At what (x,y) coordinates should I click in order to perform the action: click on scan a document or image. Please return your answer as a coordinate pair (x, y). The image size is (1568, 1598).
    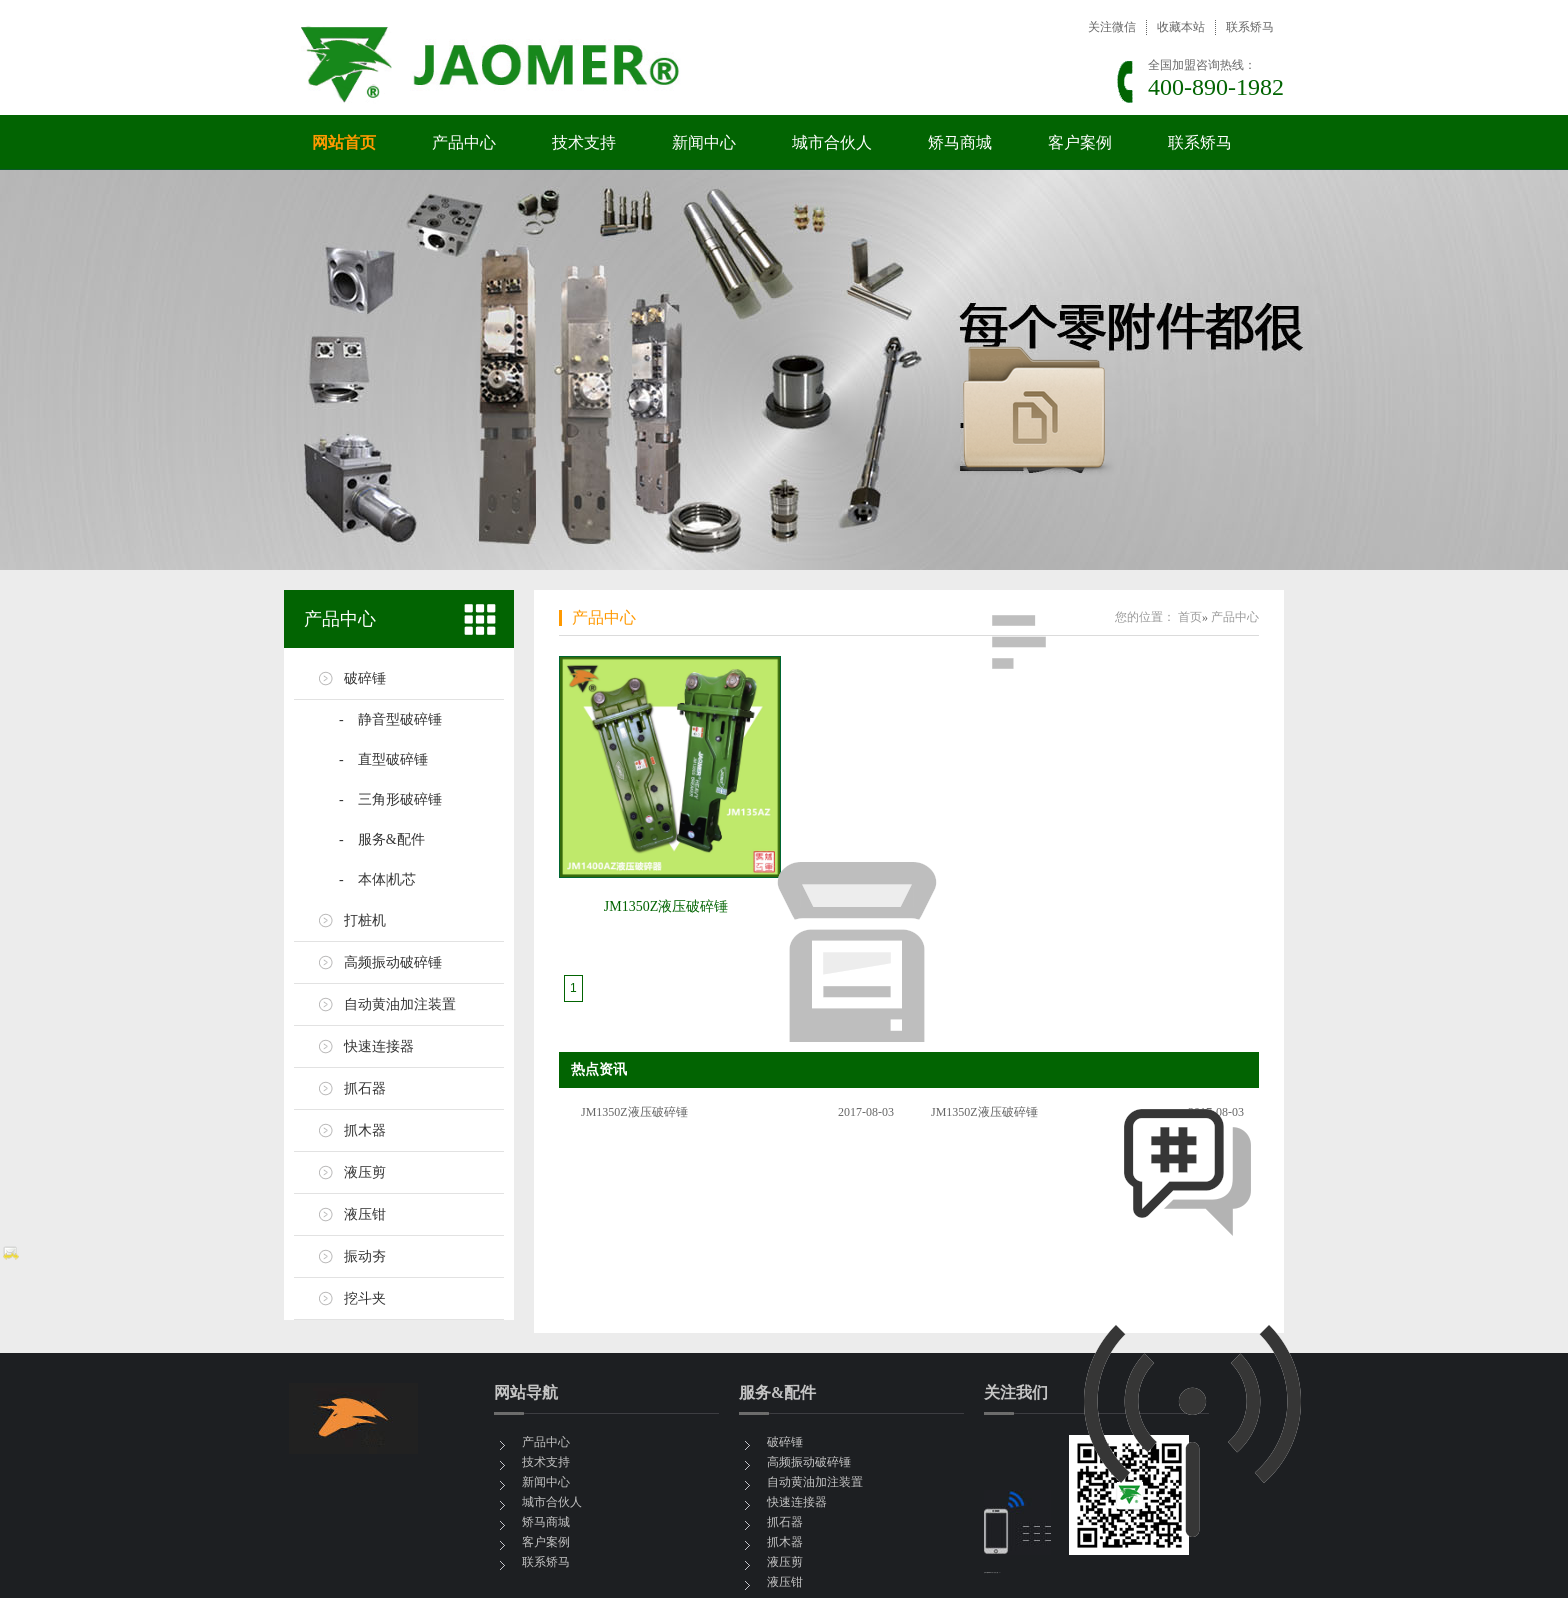
    Looking at the image, I should click on (857, 952).